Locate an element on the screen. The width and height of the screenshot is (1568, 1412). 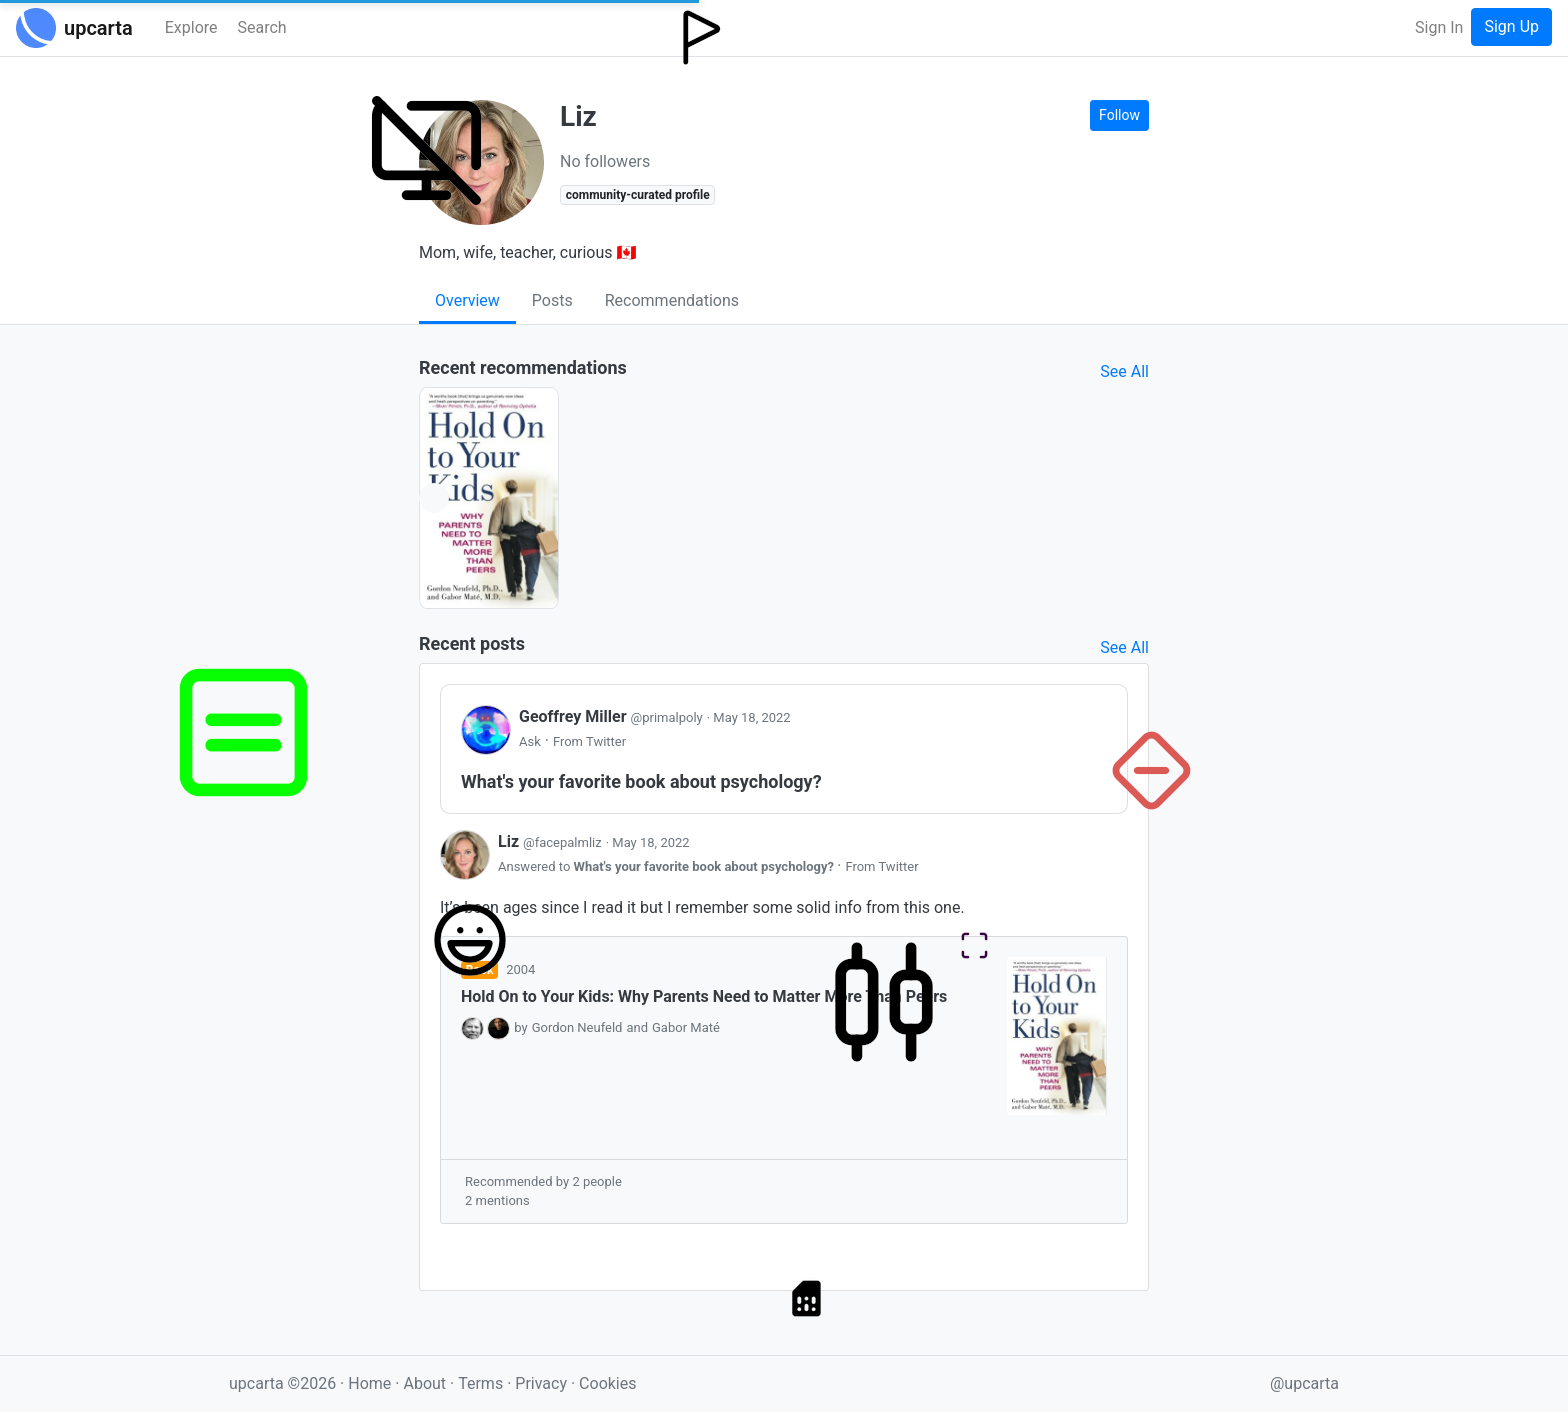
manage sim card settings is located at coordinates (806, 1298).